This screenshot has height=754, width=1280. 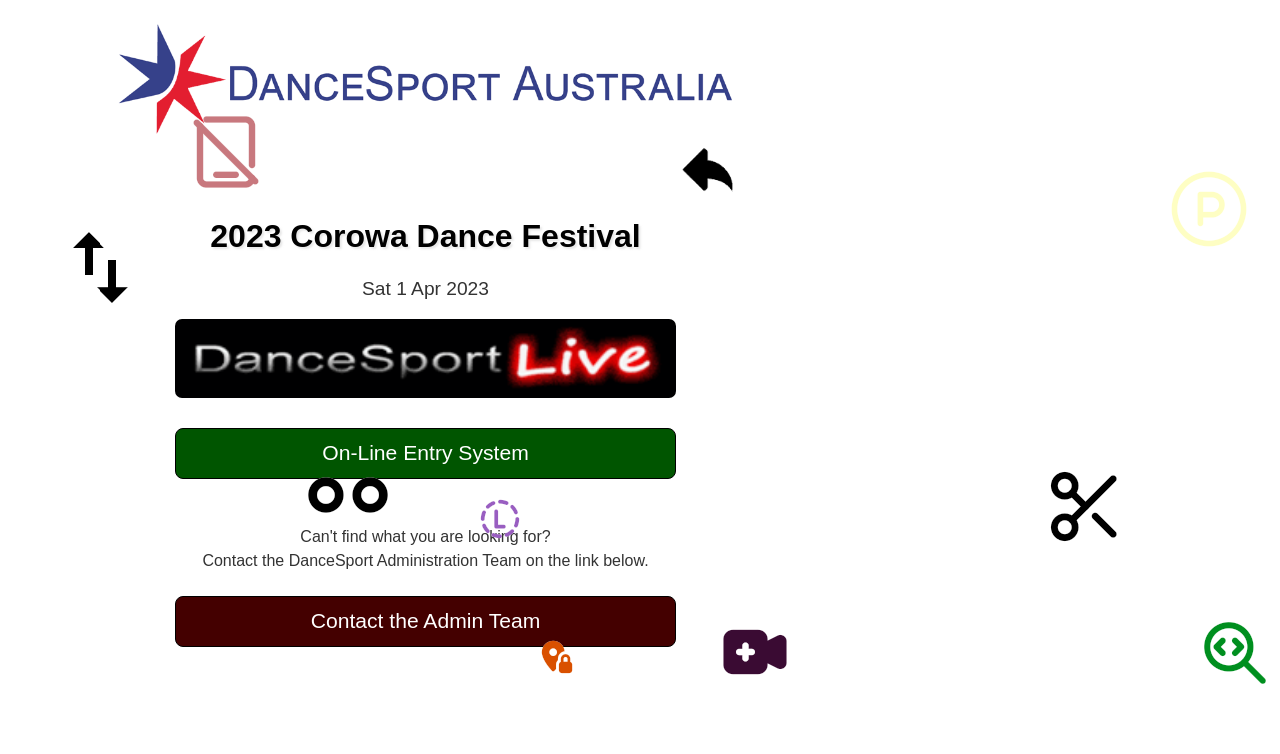 I want to click on inspect or zoom into code, so click(x=1235, y=653).